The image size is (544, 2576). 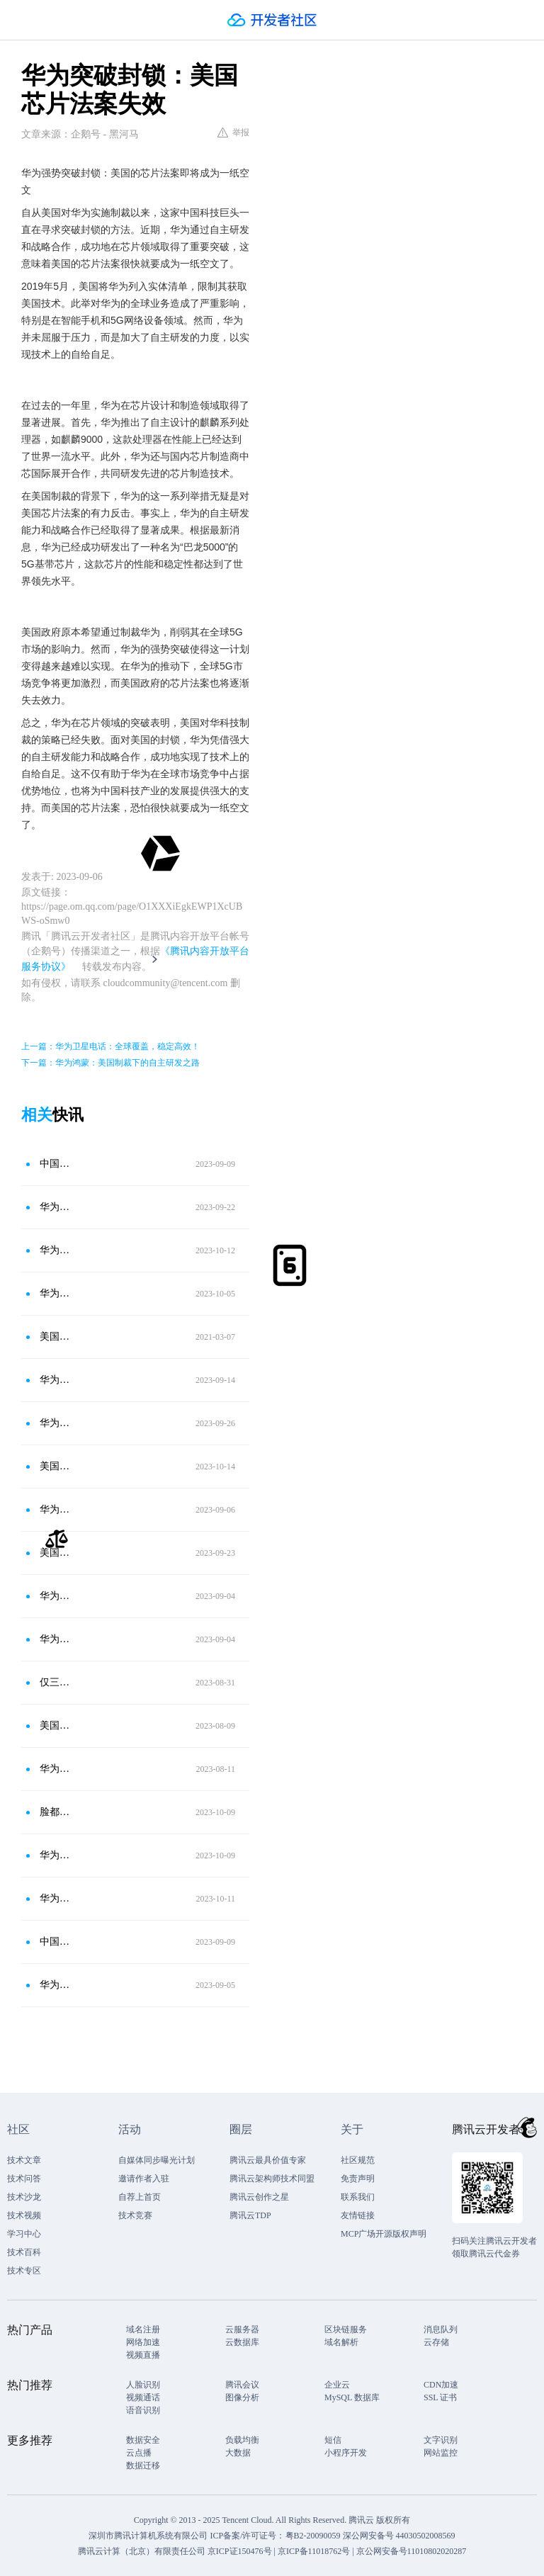 I want to click on InstaLOD brand logo, so click(x=160, y=853).